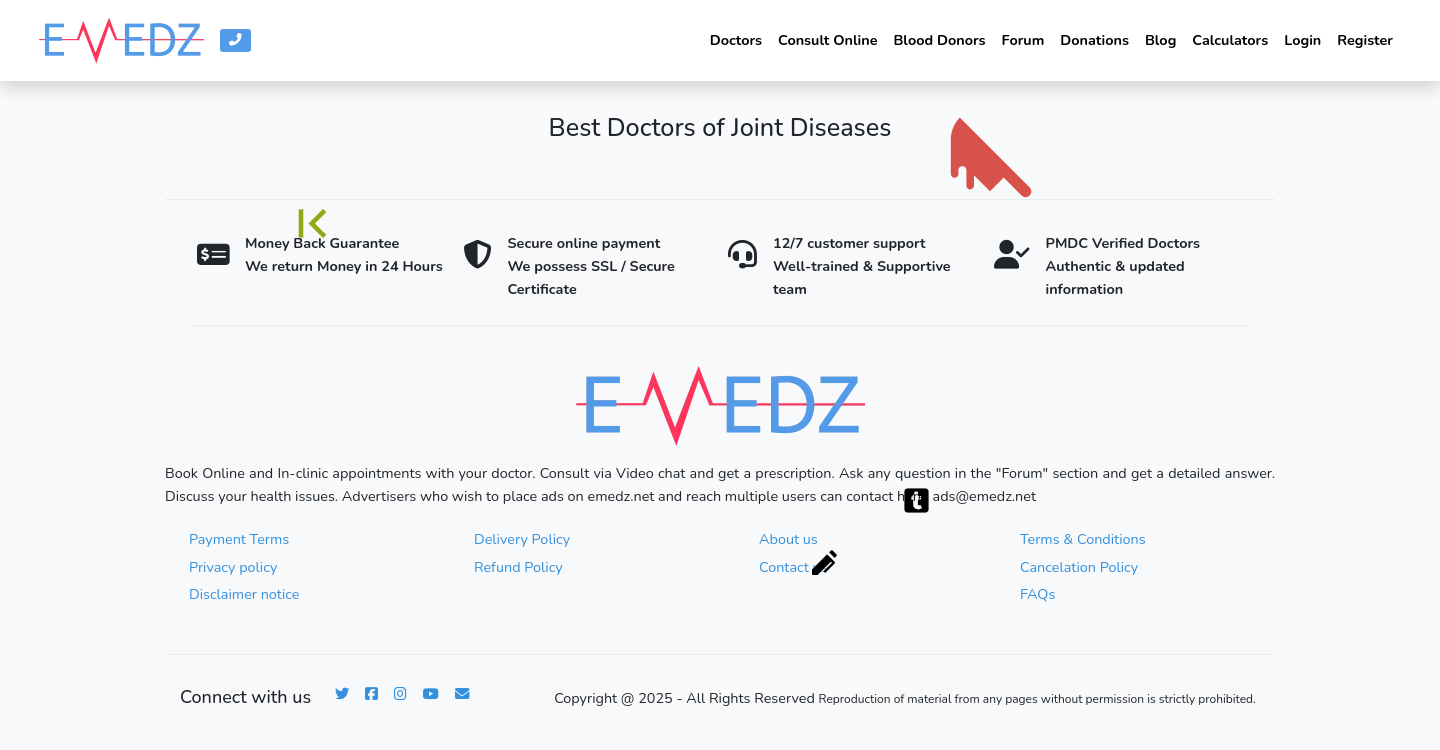  Describe the element at coordinates (824, 563) in the screenshot. I see `edit or compose new content` at that location.